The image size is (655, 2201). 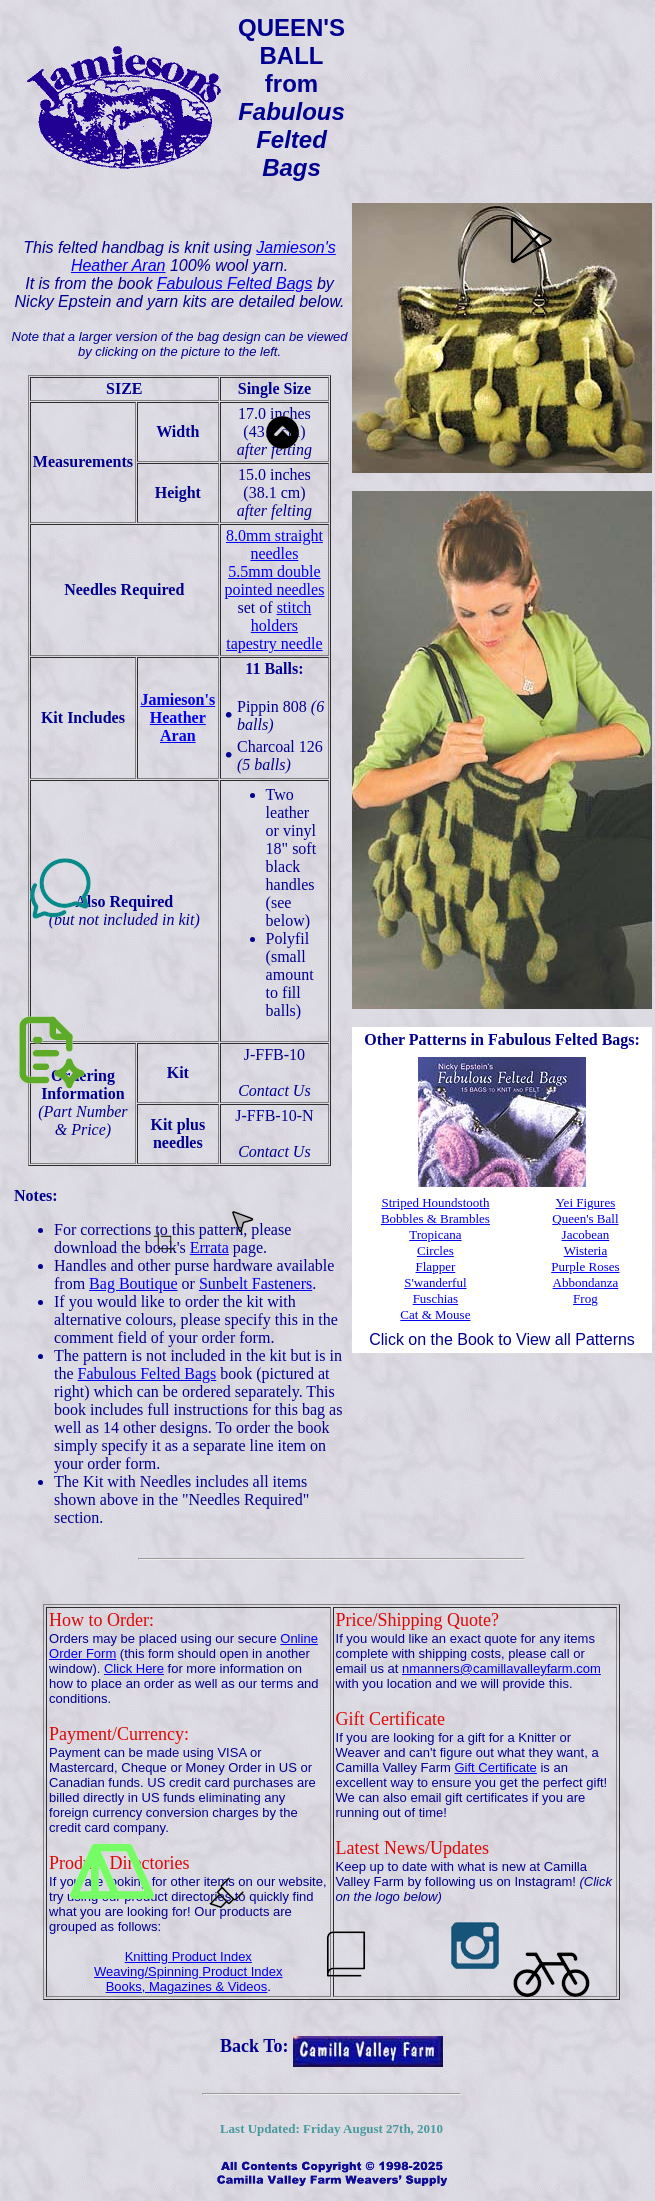 I want to click on open messaging or chat, so click(x=60, y=888).